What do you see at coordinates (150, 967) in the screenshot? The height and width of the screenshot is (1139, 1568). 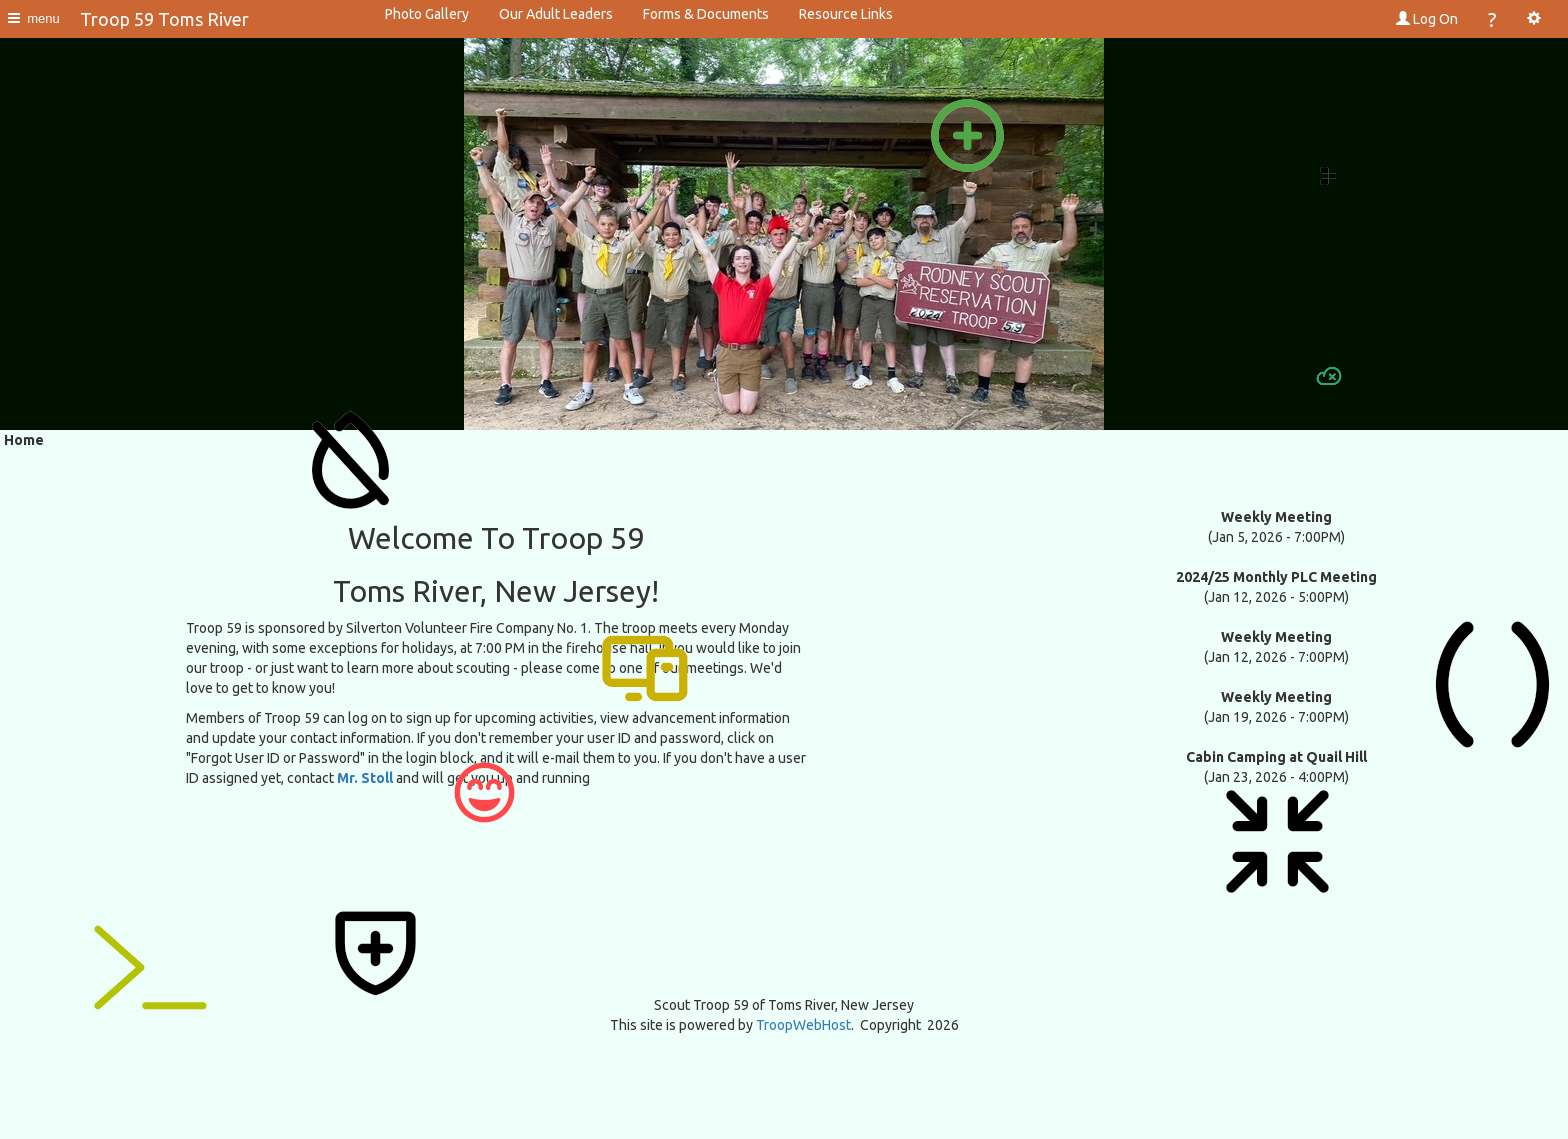 I see `open the command line terminal` at bounding box center [150, 967].